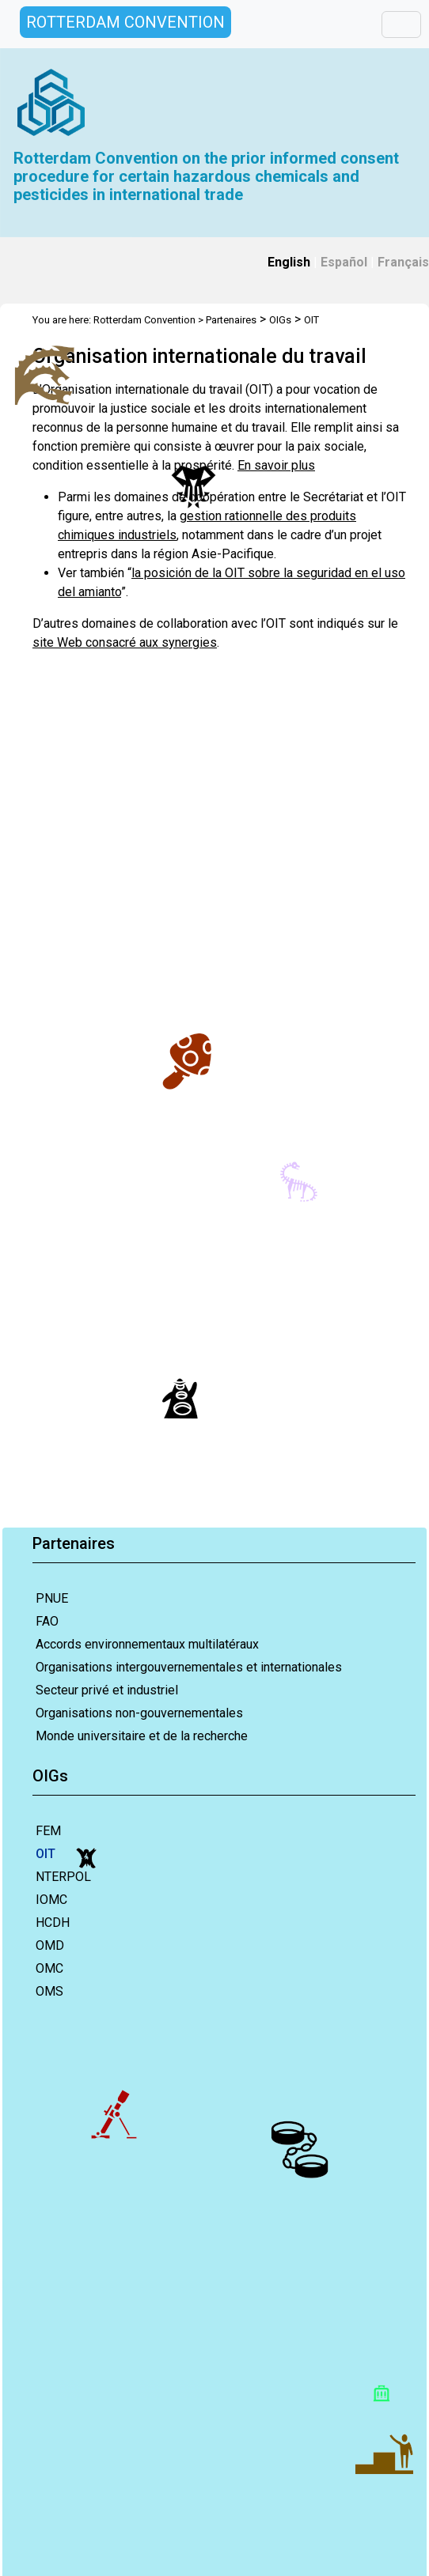 This screenshot has width=429, height=2576. What do you see at coordinates (44, 375) in the screenshot?
I see `select hydra creature or monster type` at bounding box center [44, 375].